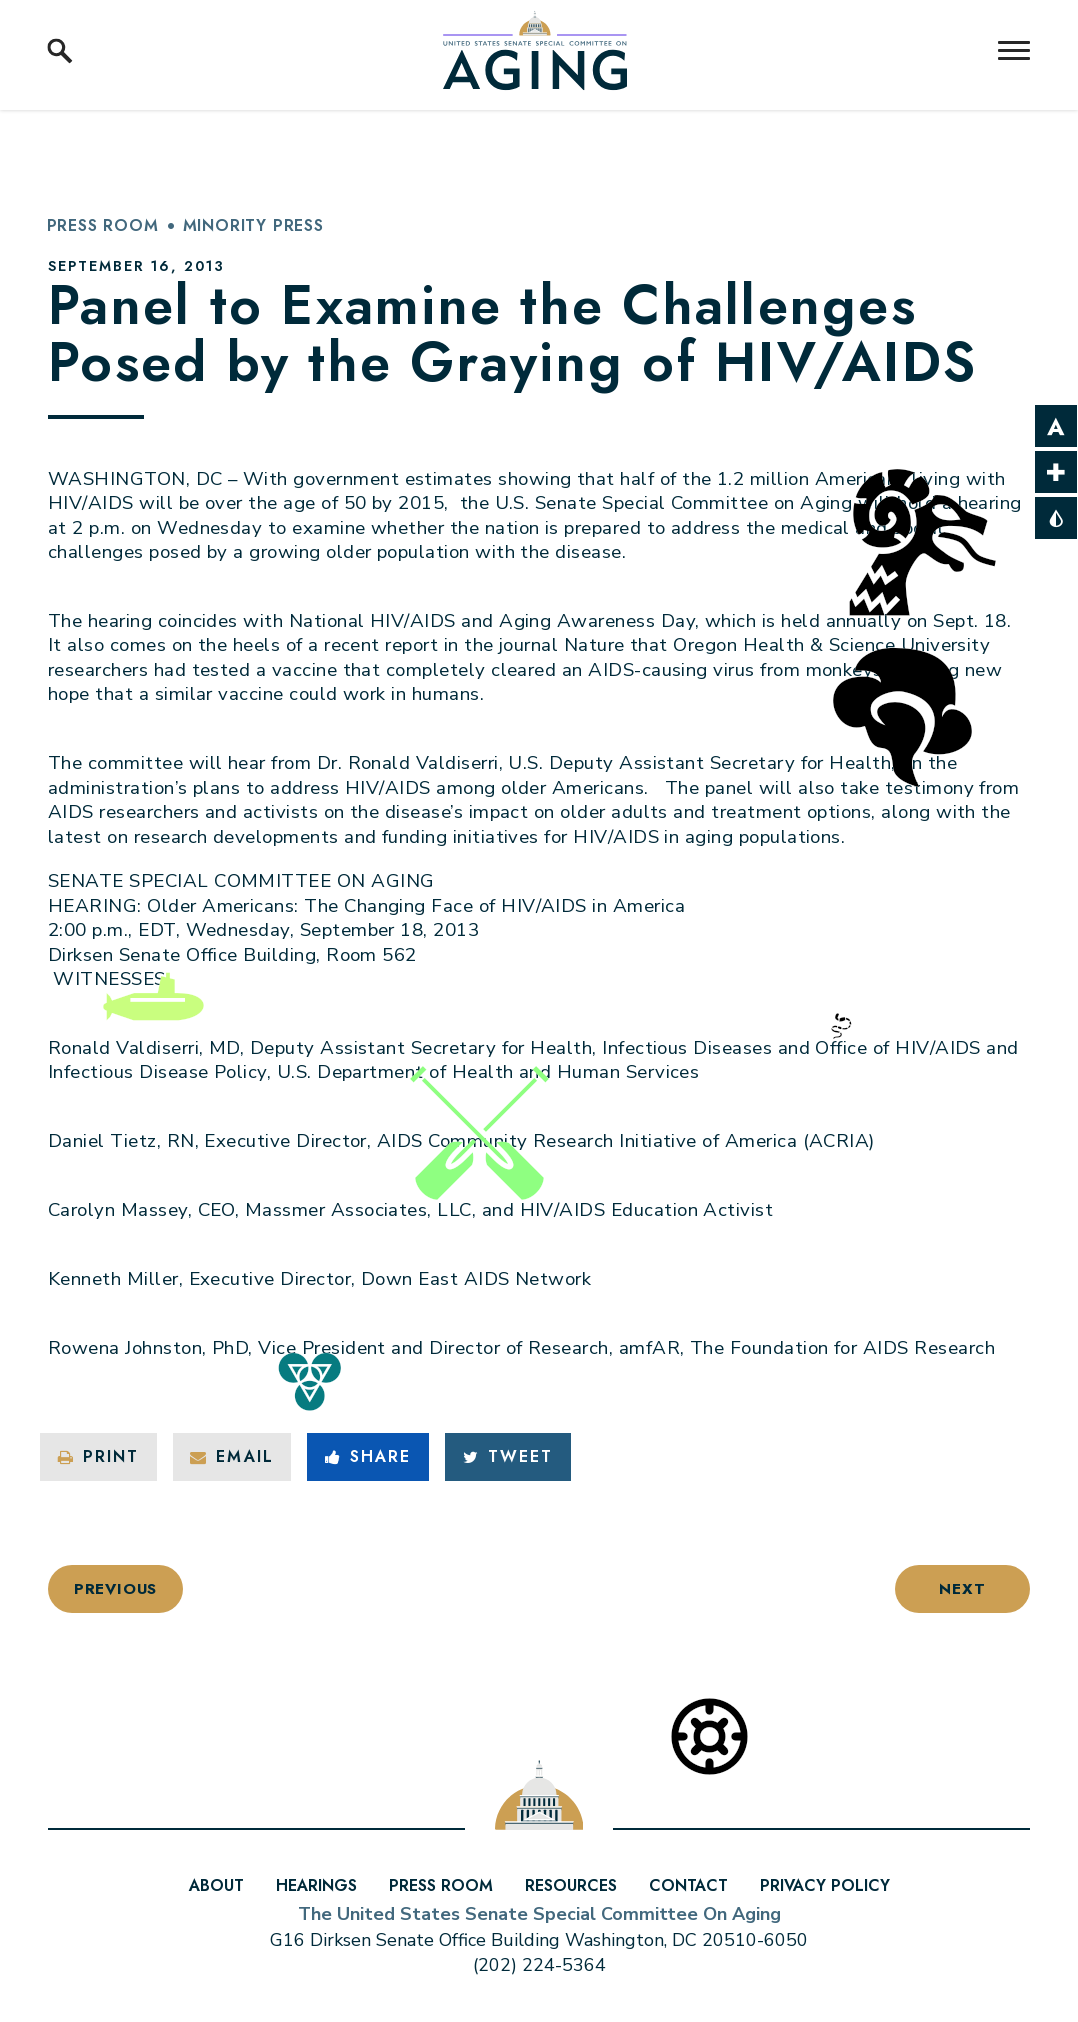  Describe the element at coordinates (309, 1381) in the screenshot. I see `indicates a trinity or three-way connection system` at that location.